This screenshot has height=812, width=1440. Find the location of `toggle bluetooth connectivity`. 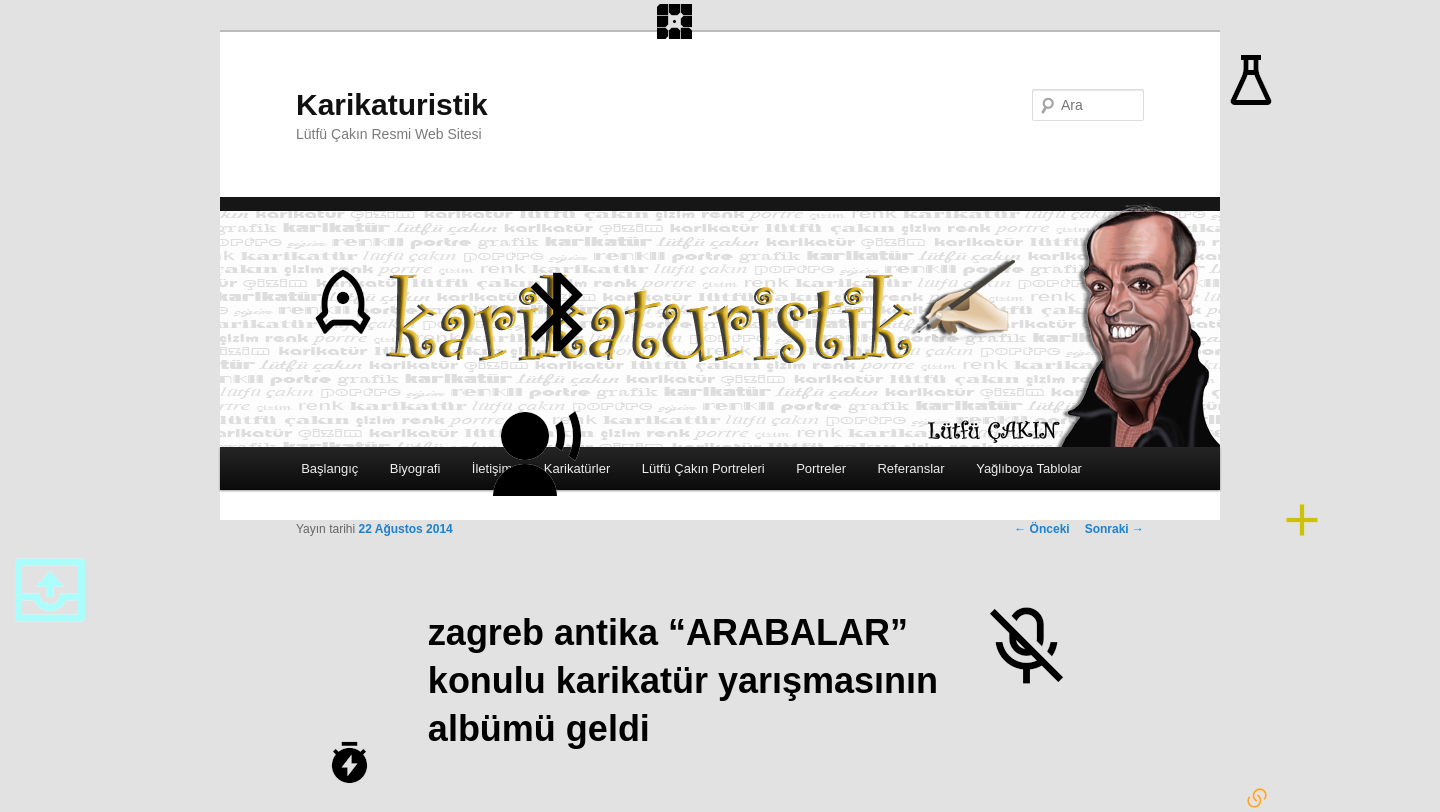

toggle bluetooth connectivity is located at coordinates (557, 312).